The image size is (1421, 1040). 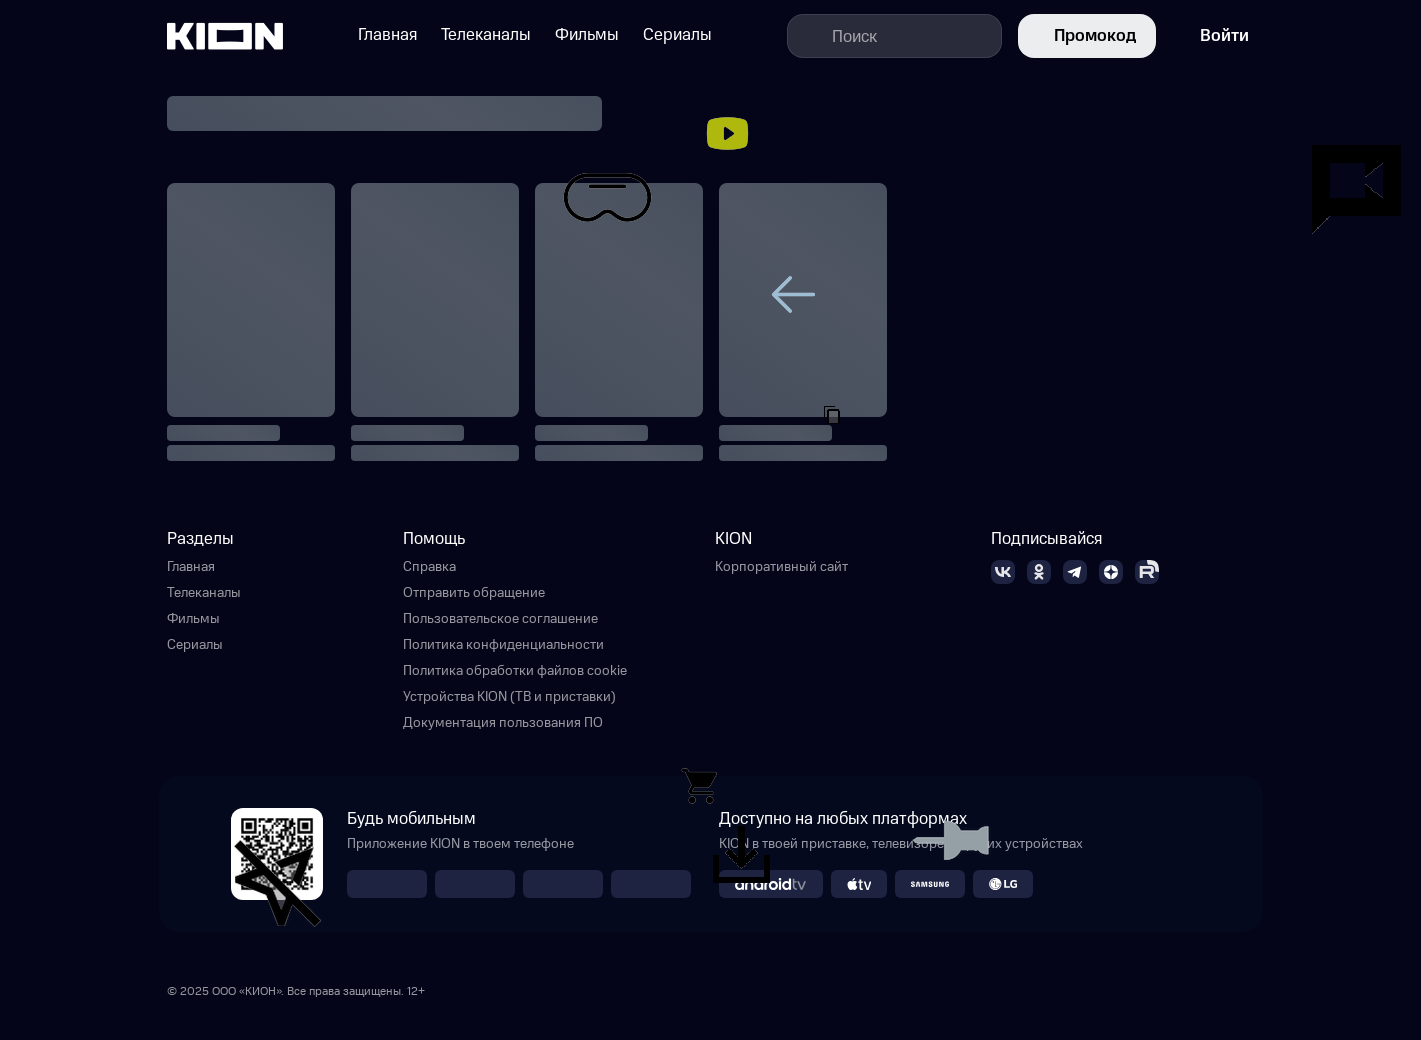 I want to click on copy to clipboard, so click(x=832, y=415).